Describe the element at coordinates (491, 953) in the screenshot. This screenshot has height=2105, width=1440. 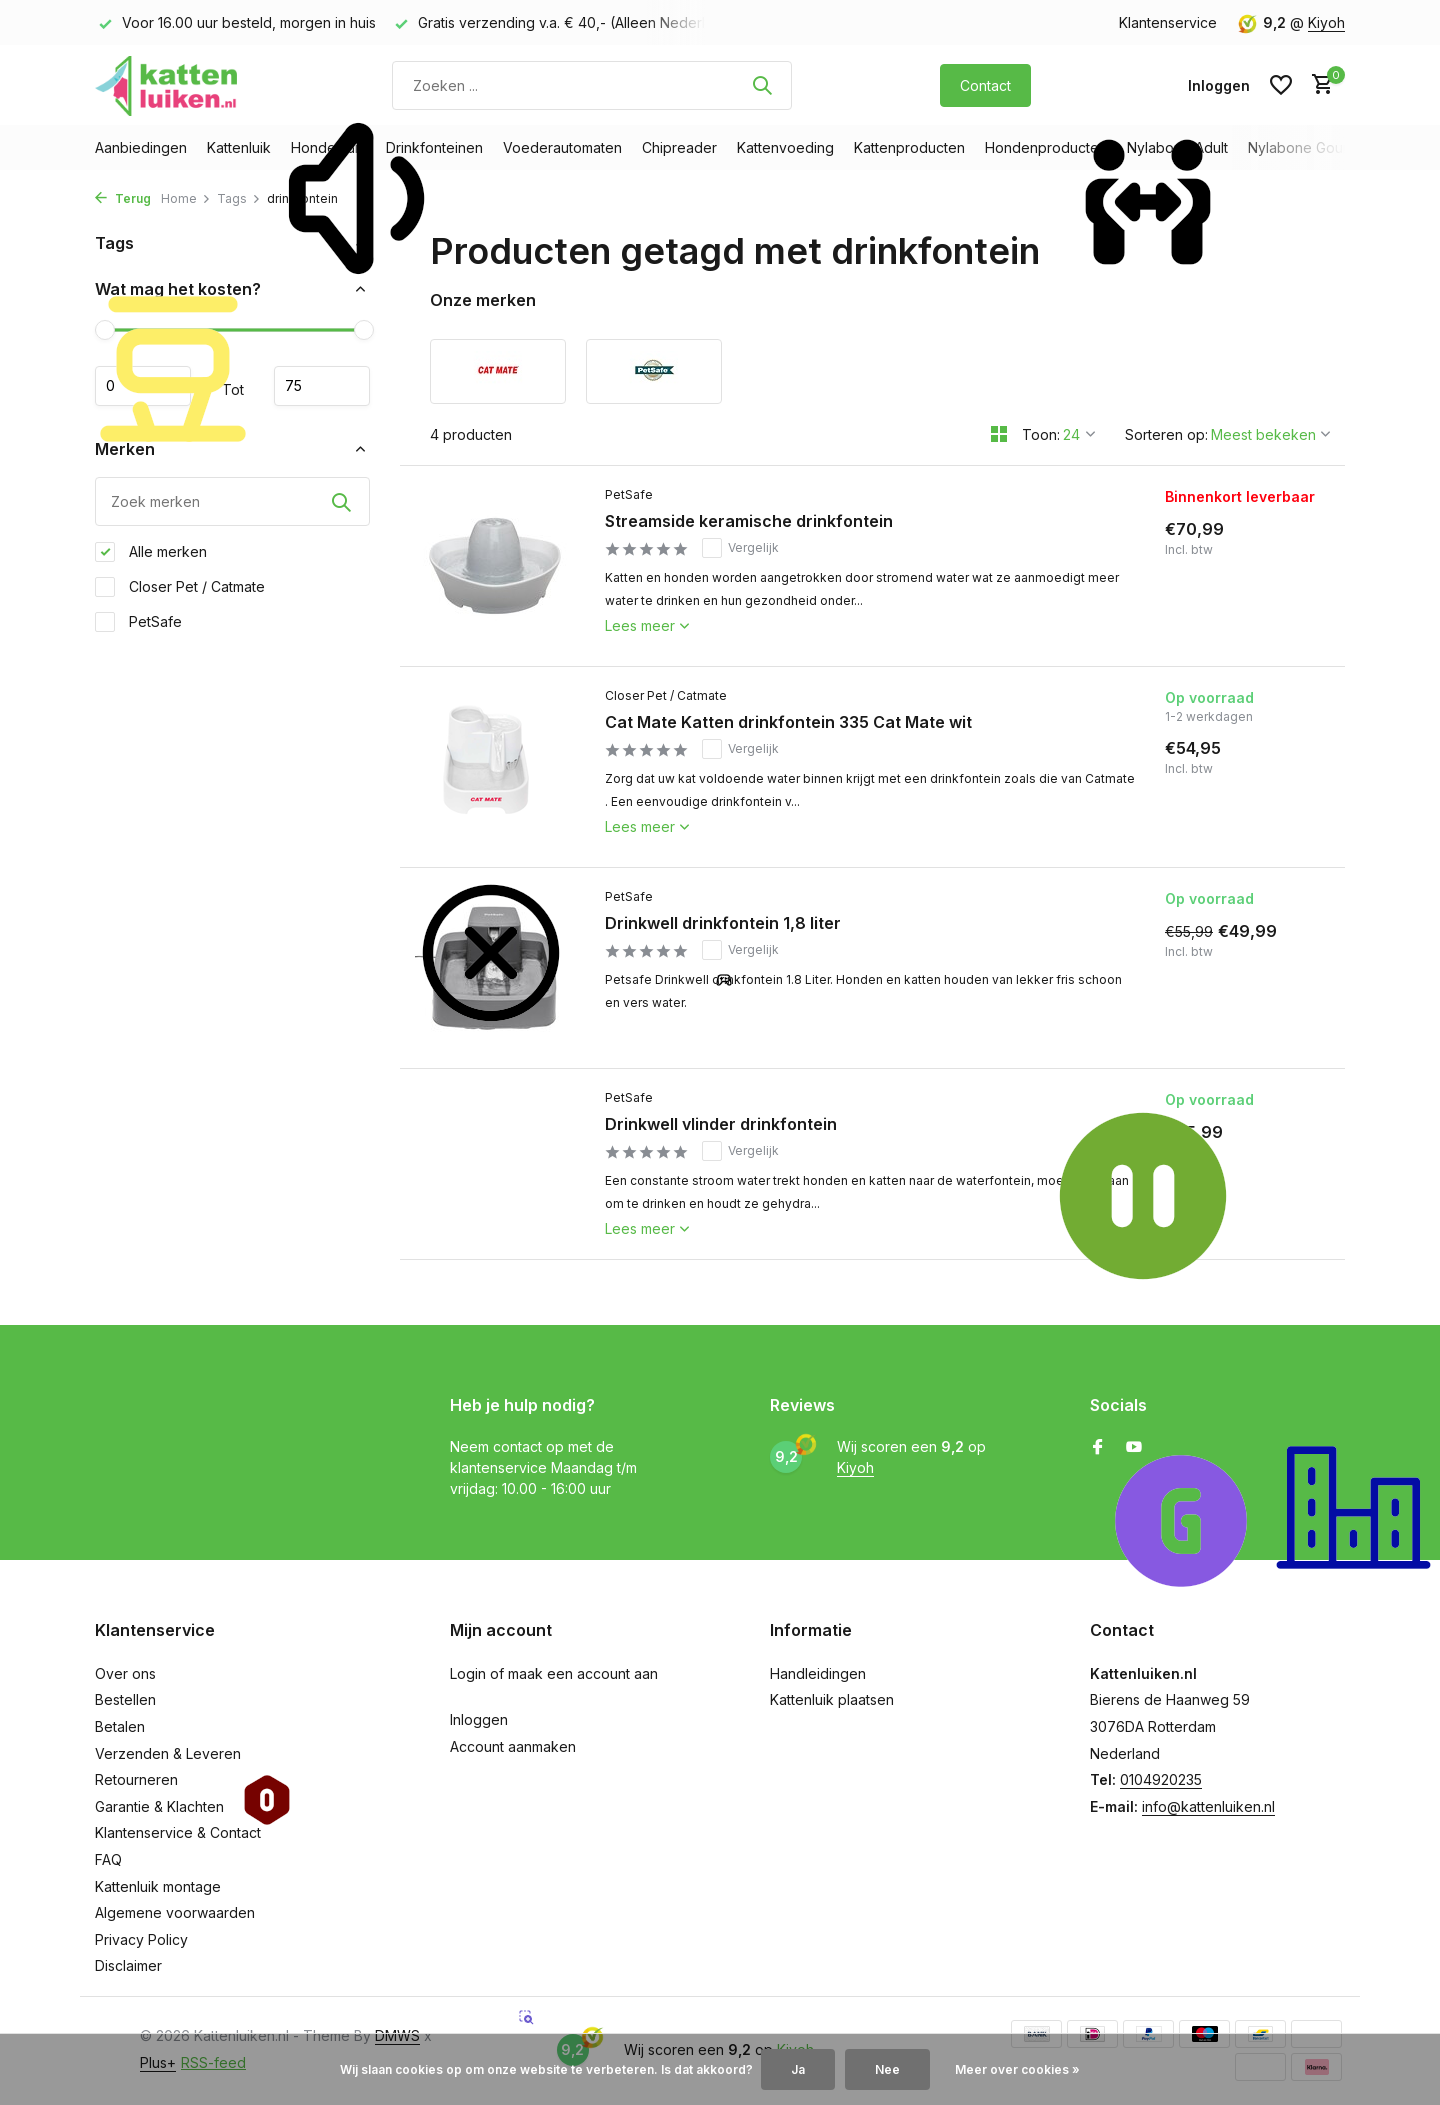
I see `close or dismiss a dialog` at that location.